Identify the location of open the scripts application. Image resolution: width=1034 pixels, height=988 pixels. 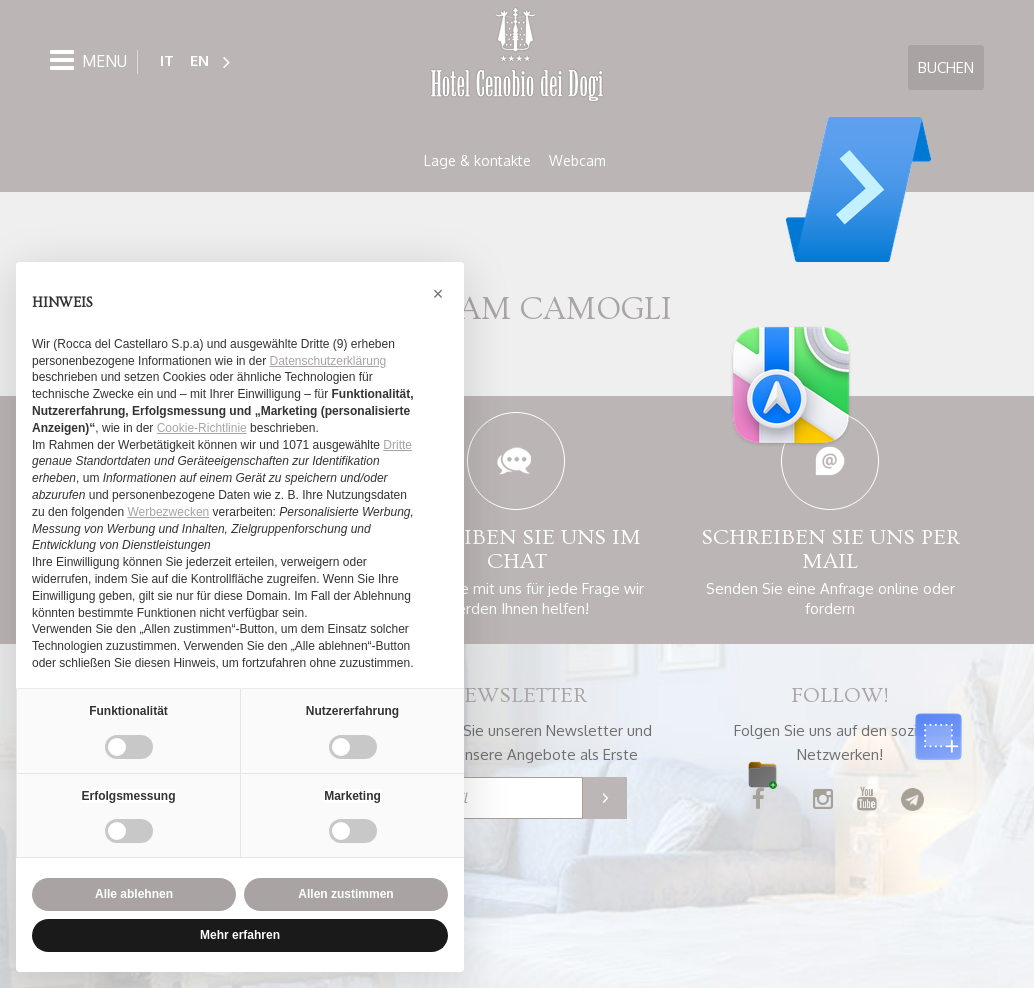
(858, 189).